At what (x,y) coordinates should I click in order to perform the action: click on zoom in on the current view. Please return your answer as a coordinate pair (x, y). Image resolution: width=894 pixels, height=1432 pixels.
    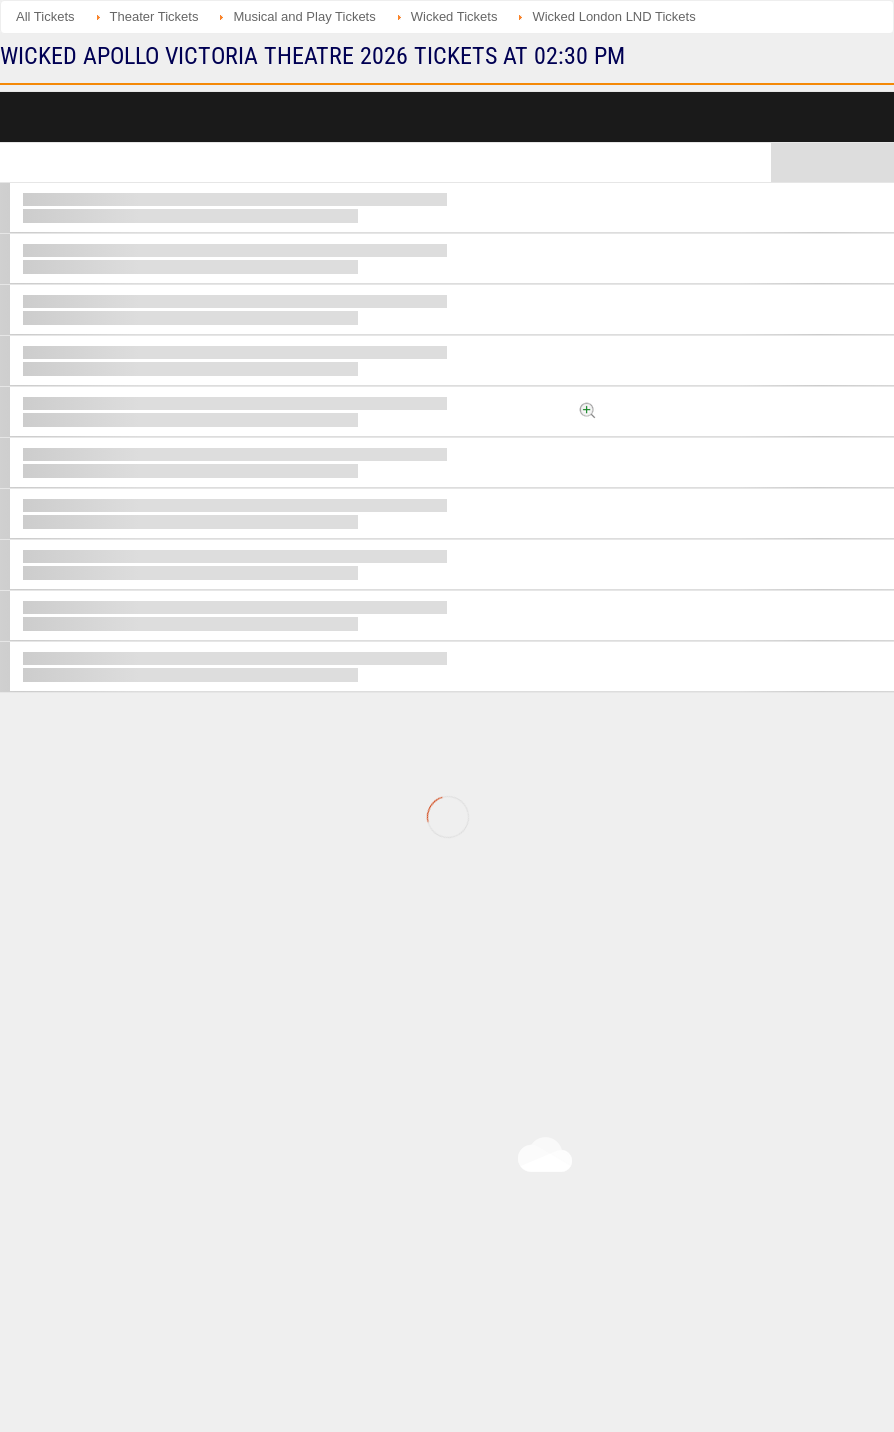
    Looking at the image, I should click on (587, 410).